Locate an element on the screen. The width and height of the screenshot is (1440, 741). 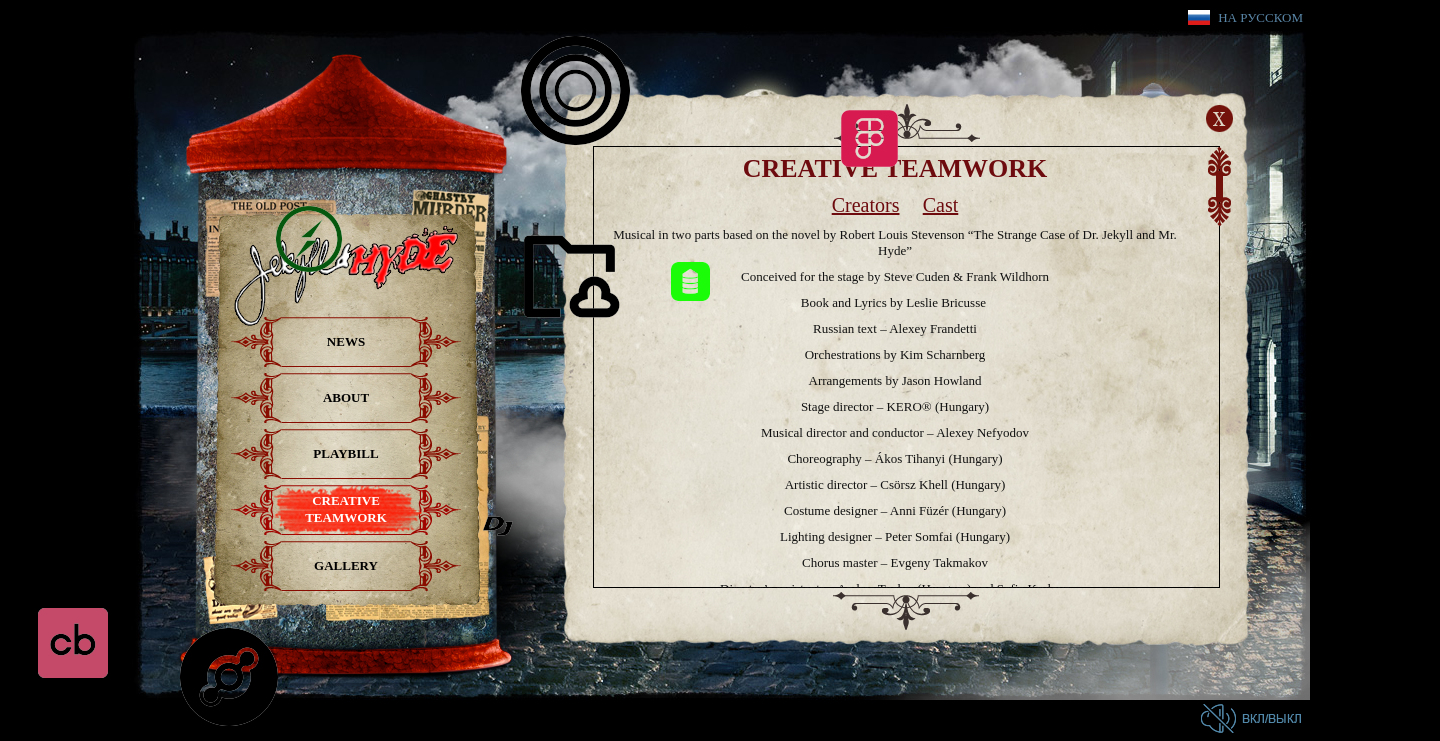
pioneer dj brand logo is located at coordinates (498, 526).